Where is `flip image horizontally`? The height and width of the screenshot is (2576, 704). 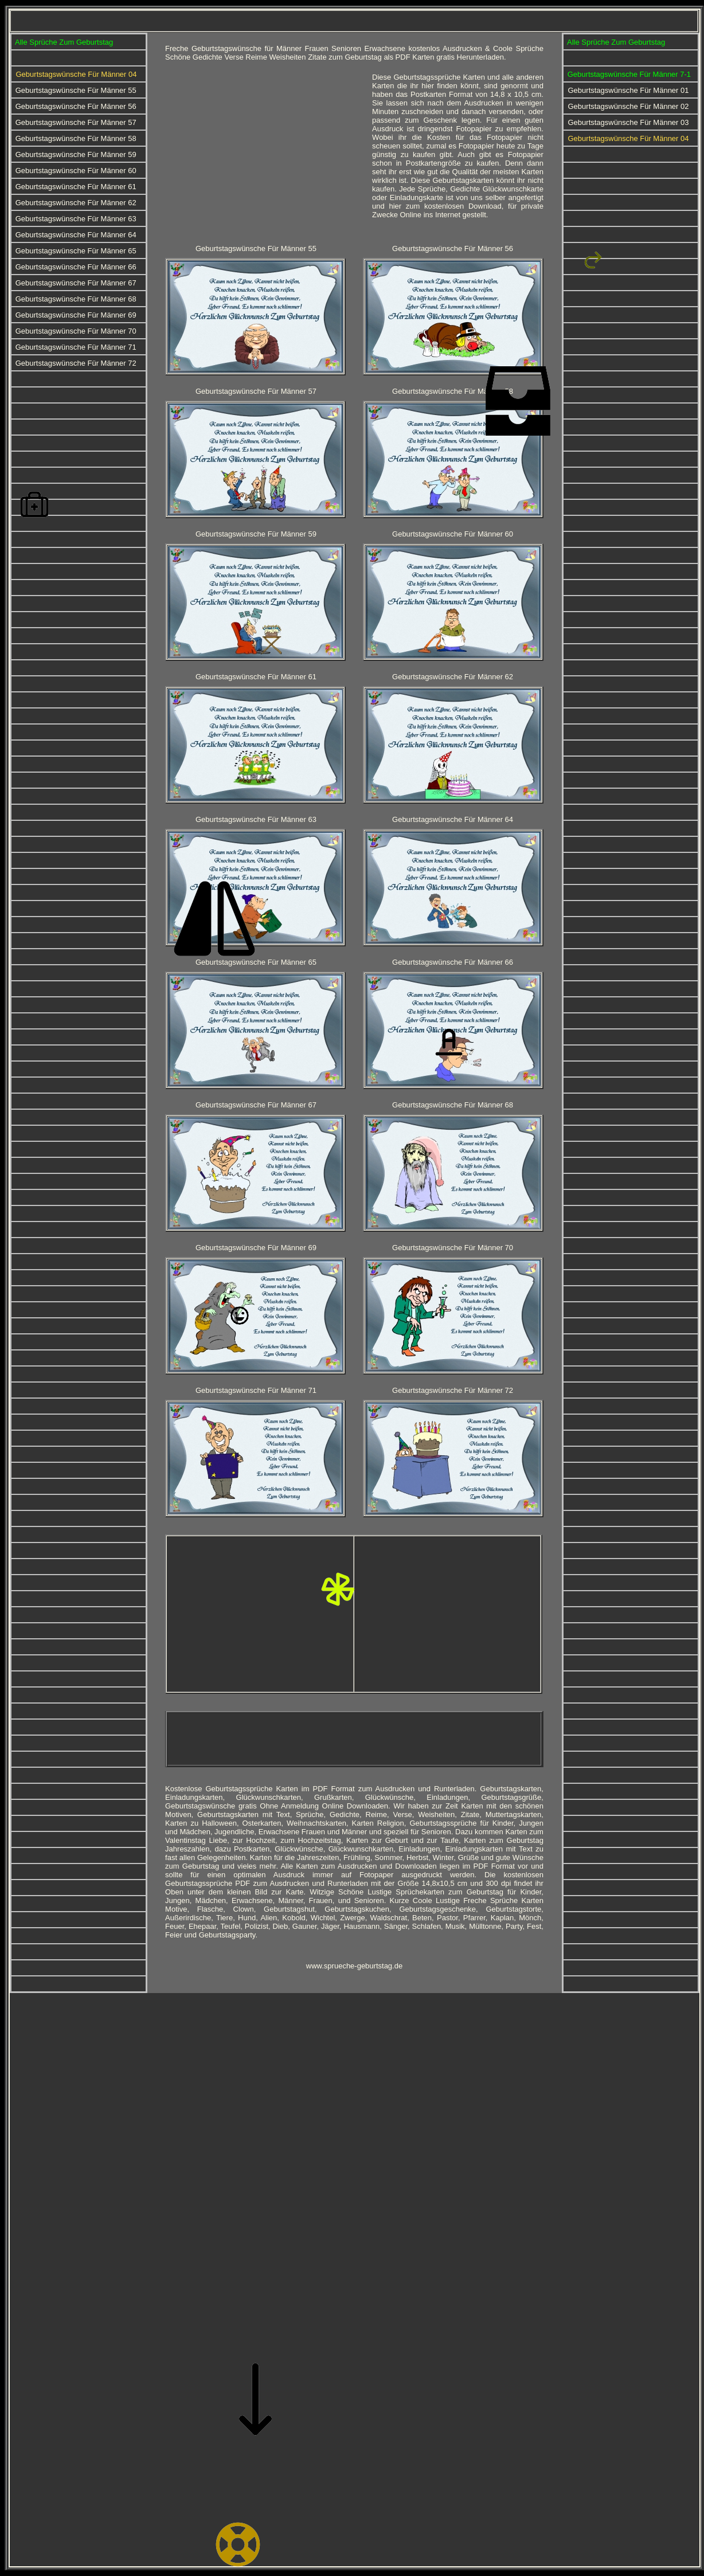 flip image horizontally is located at coordinates (214, 922).